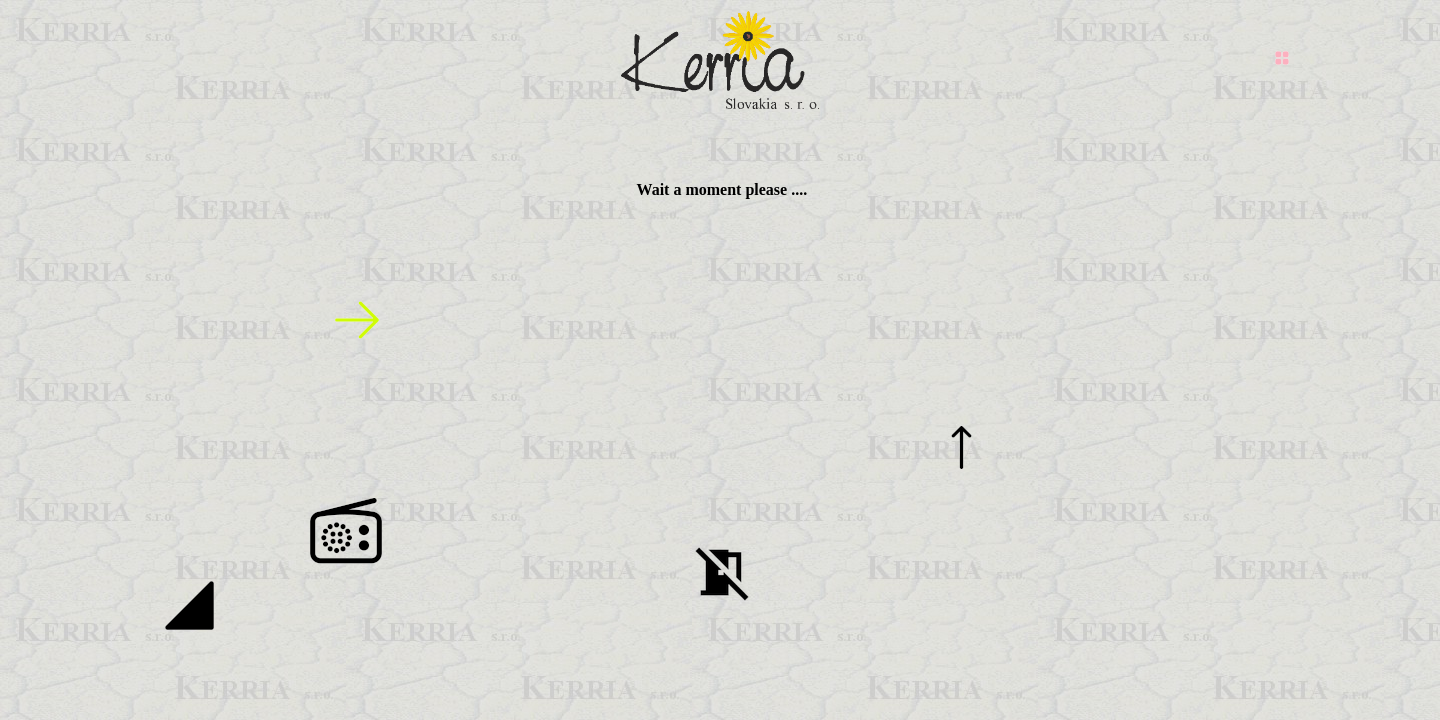  Describe the element at coordinates (1282, 58) in the screenshot. I see `view items in grid layout` at that location.